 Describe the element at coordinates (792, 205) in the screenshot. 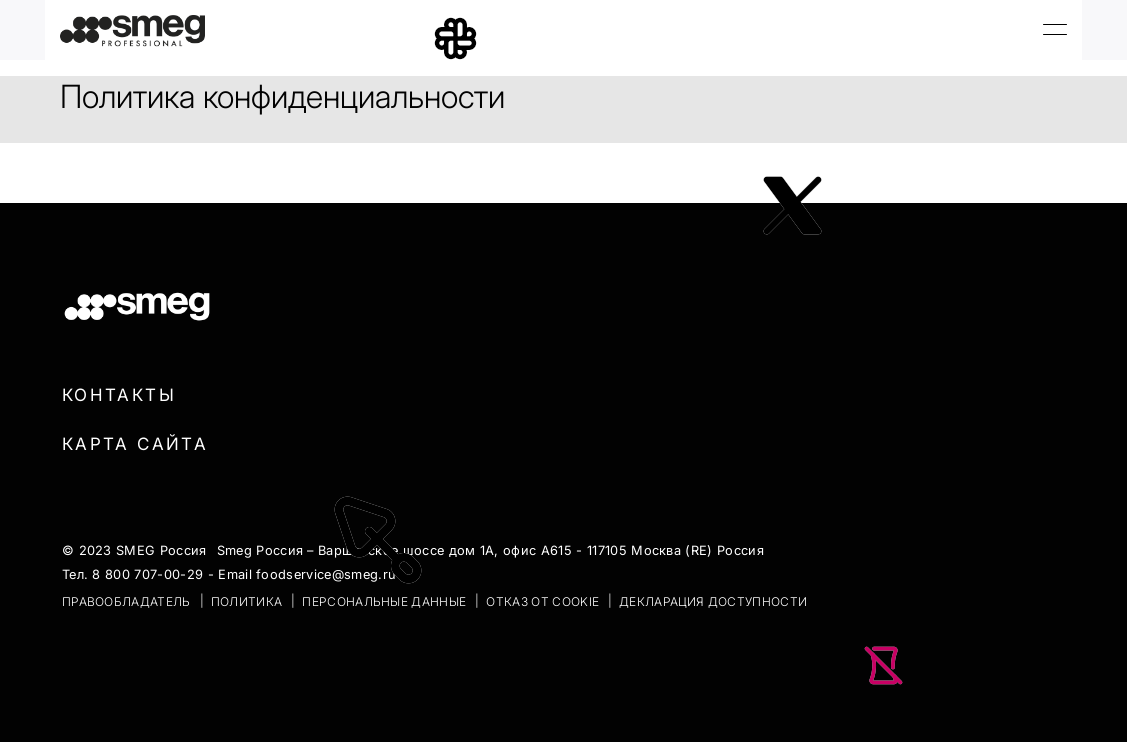

I see `share to X (formerly Twitter)` at that location.